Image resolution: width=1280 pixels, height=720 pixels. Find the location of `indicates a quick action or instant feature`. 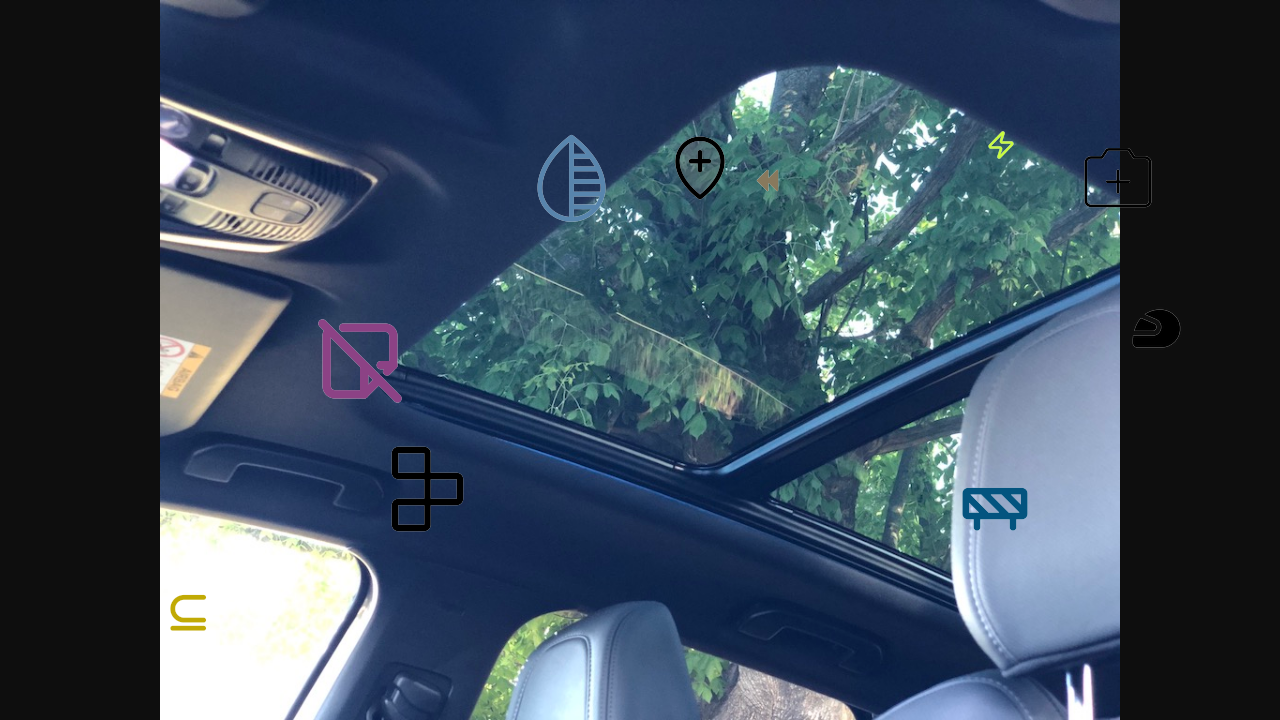

indicates a quick action or instant feature is located at coordinates (1001, 145).